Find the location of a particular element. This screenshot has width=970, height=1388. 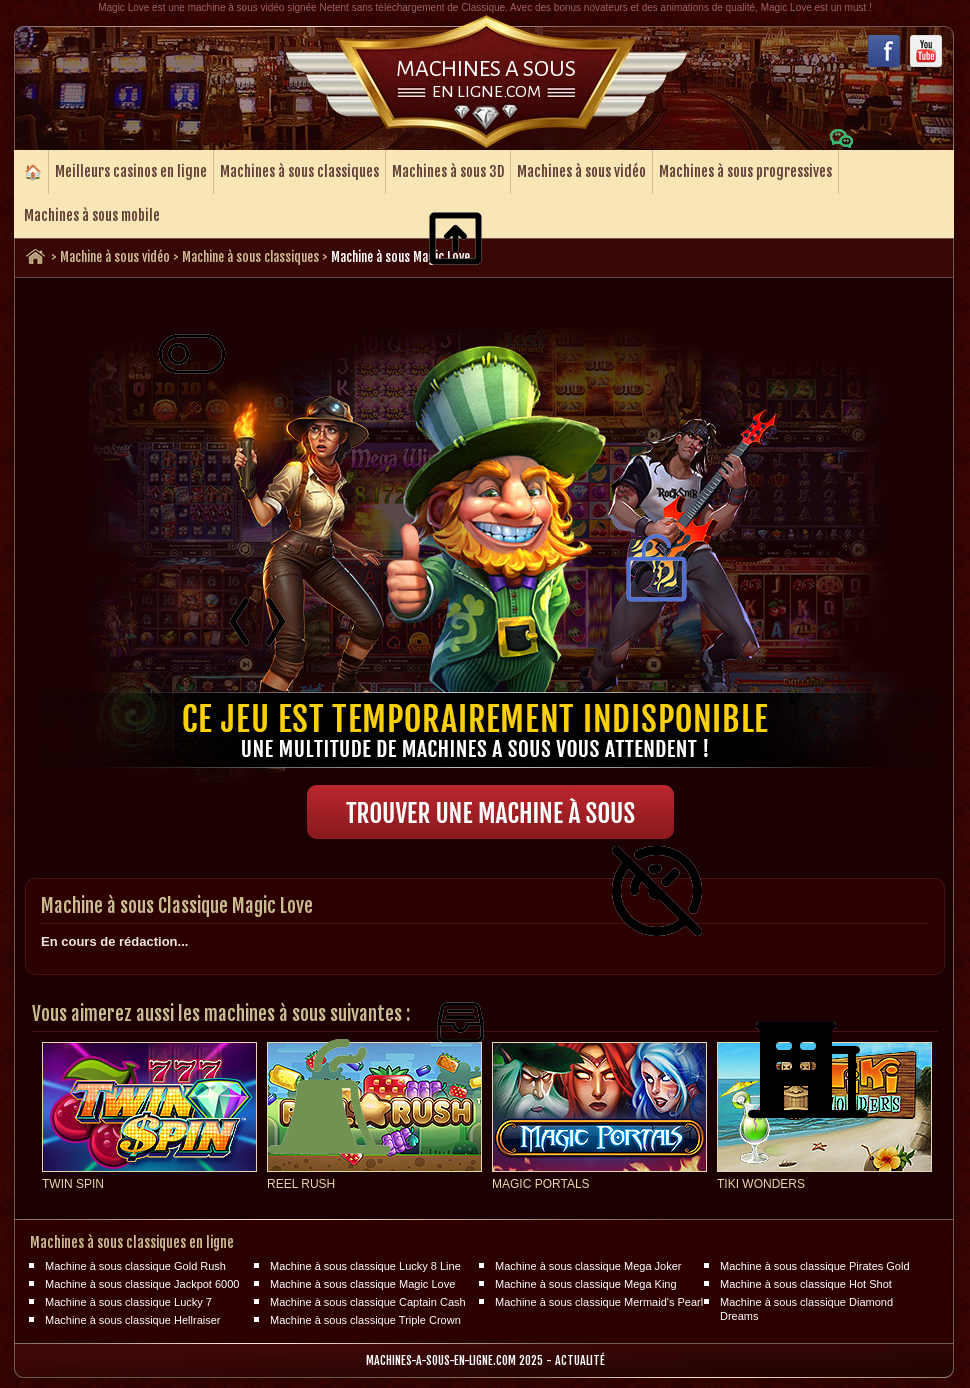

performance monitoring disabled is located at coordinates (657, 891).